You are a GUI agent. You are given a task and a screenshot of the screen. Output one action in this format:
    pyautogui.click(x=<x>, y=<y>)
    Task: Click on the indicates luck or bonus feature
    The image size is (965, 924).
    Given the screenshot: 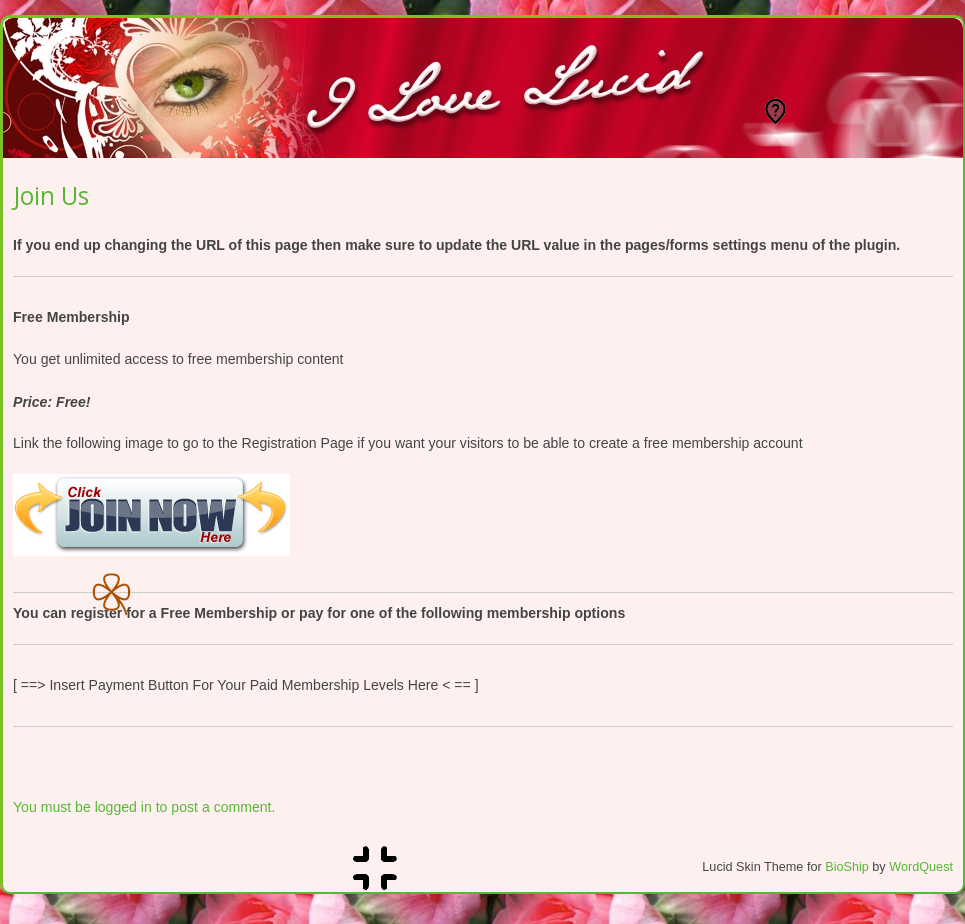 What is the action you would take?
    pyautogui.click(x=111, y=593)
    